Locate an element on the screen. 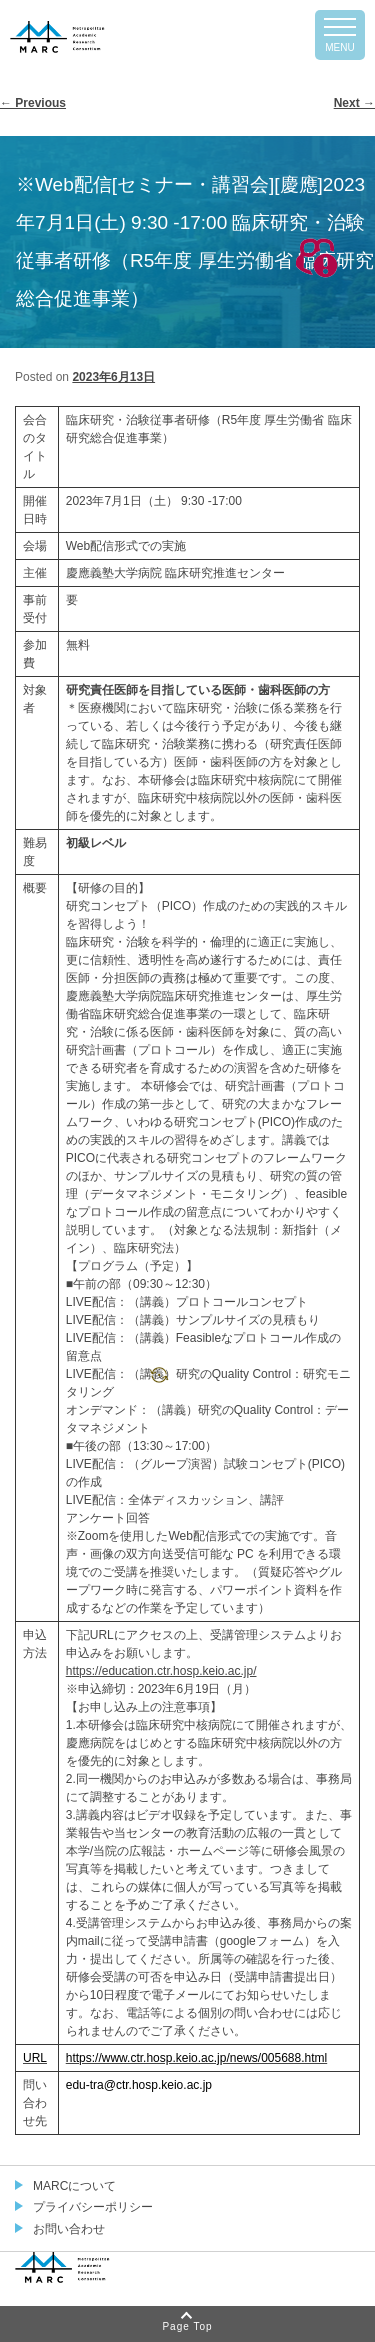  reopen a previously closed issue is located at coordinates (159, 1375).